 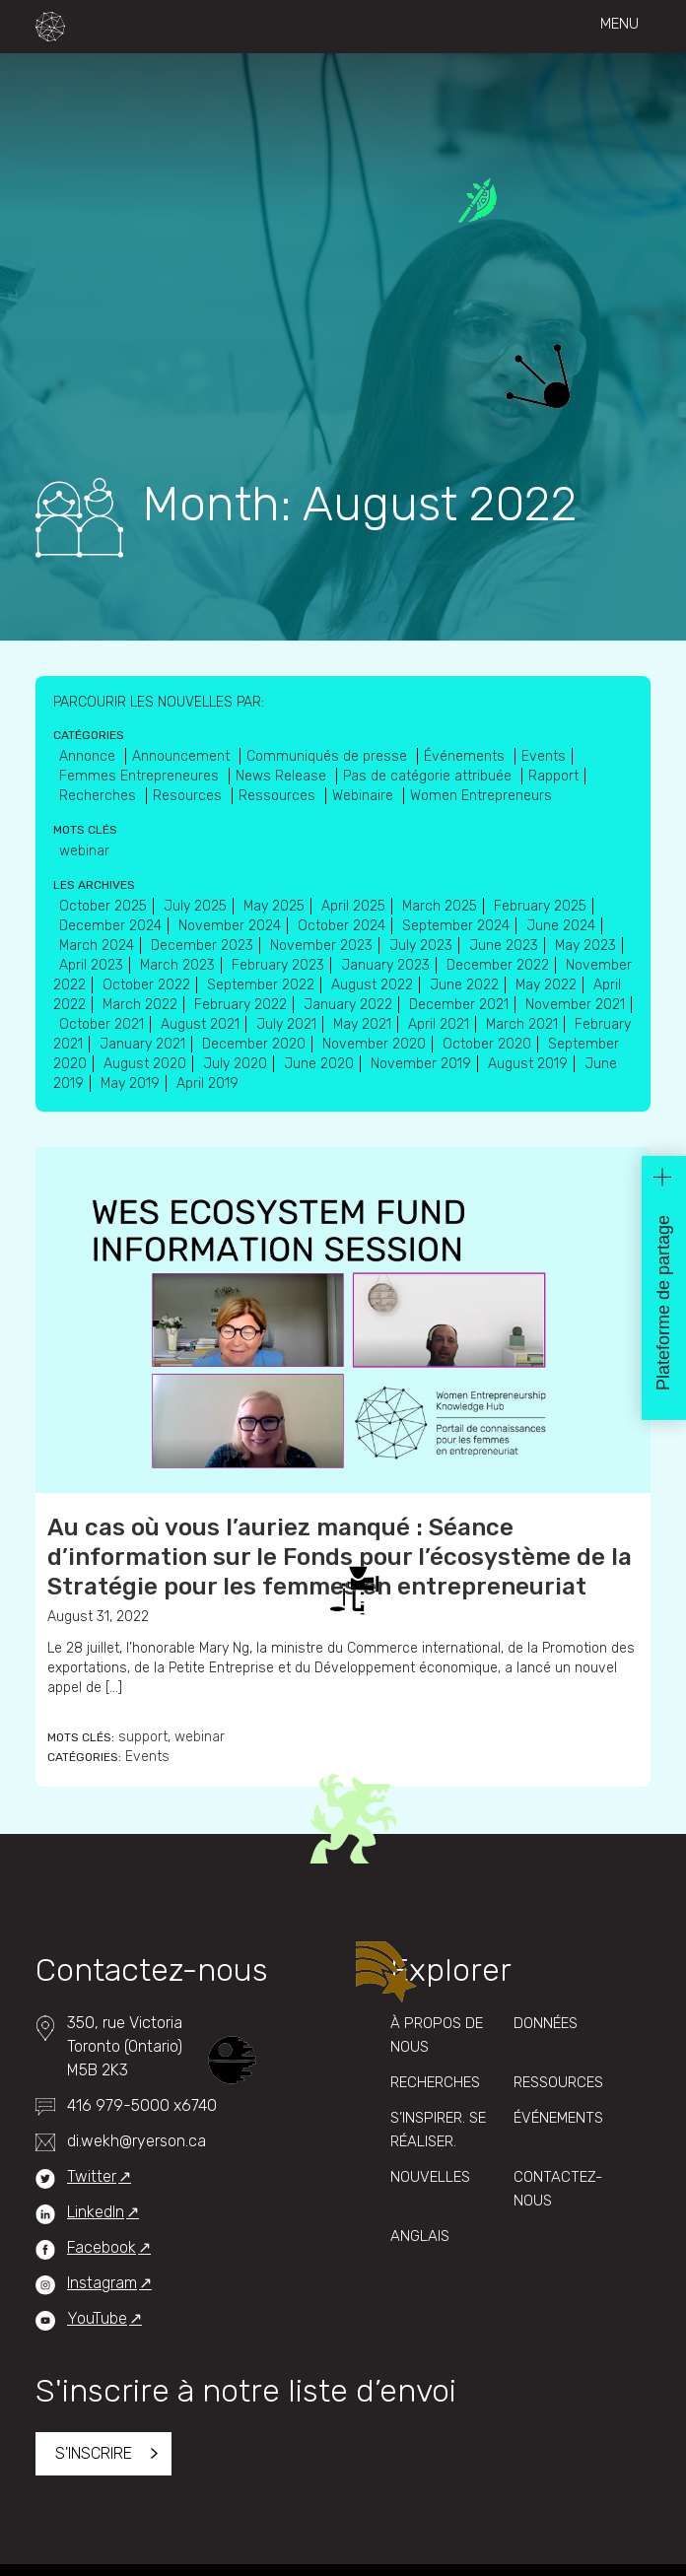 I want to click on select manual meat grinder tool or equipment, so click(x=355, y=1591).